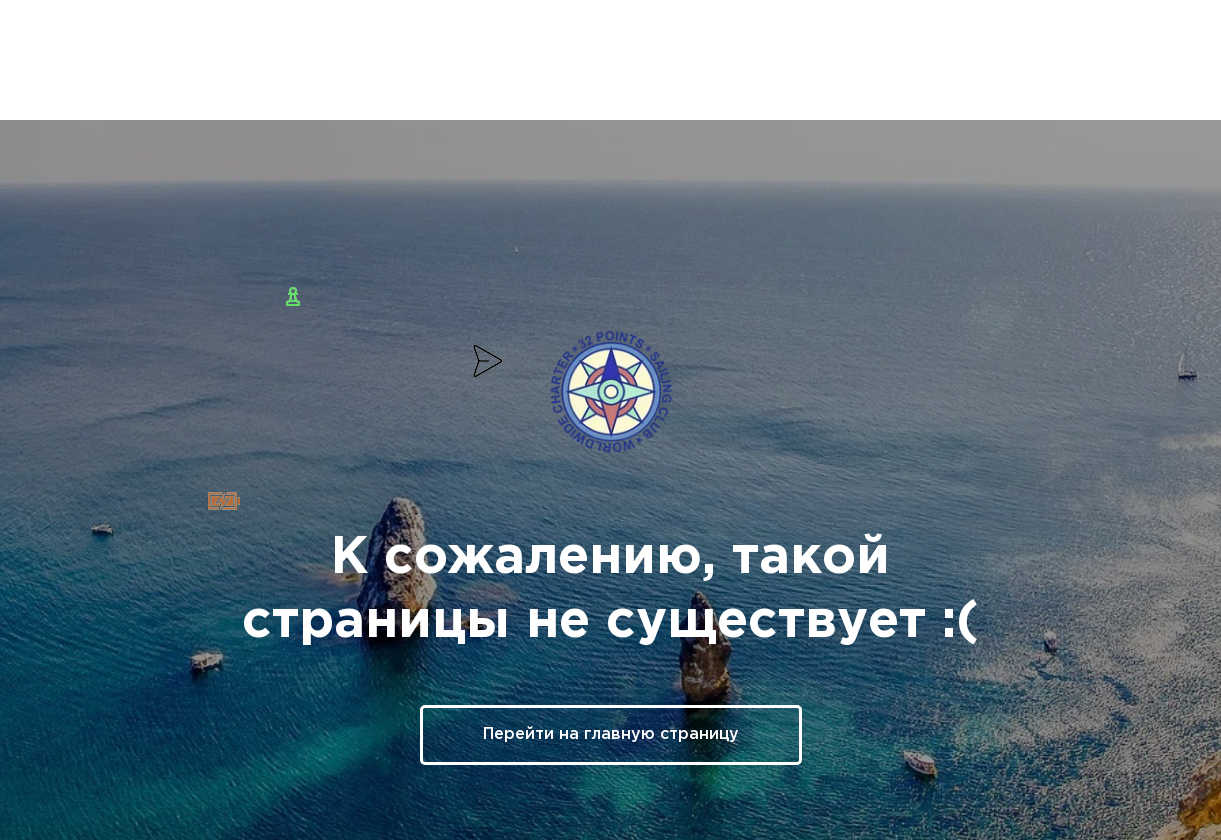 Image resolution: width=1221 pixels, height=840 pixels. Describe the element at coordinates (224, 501) in the screenshot. I see `indicates device is currently charging` at that location.